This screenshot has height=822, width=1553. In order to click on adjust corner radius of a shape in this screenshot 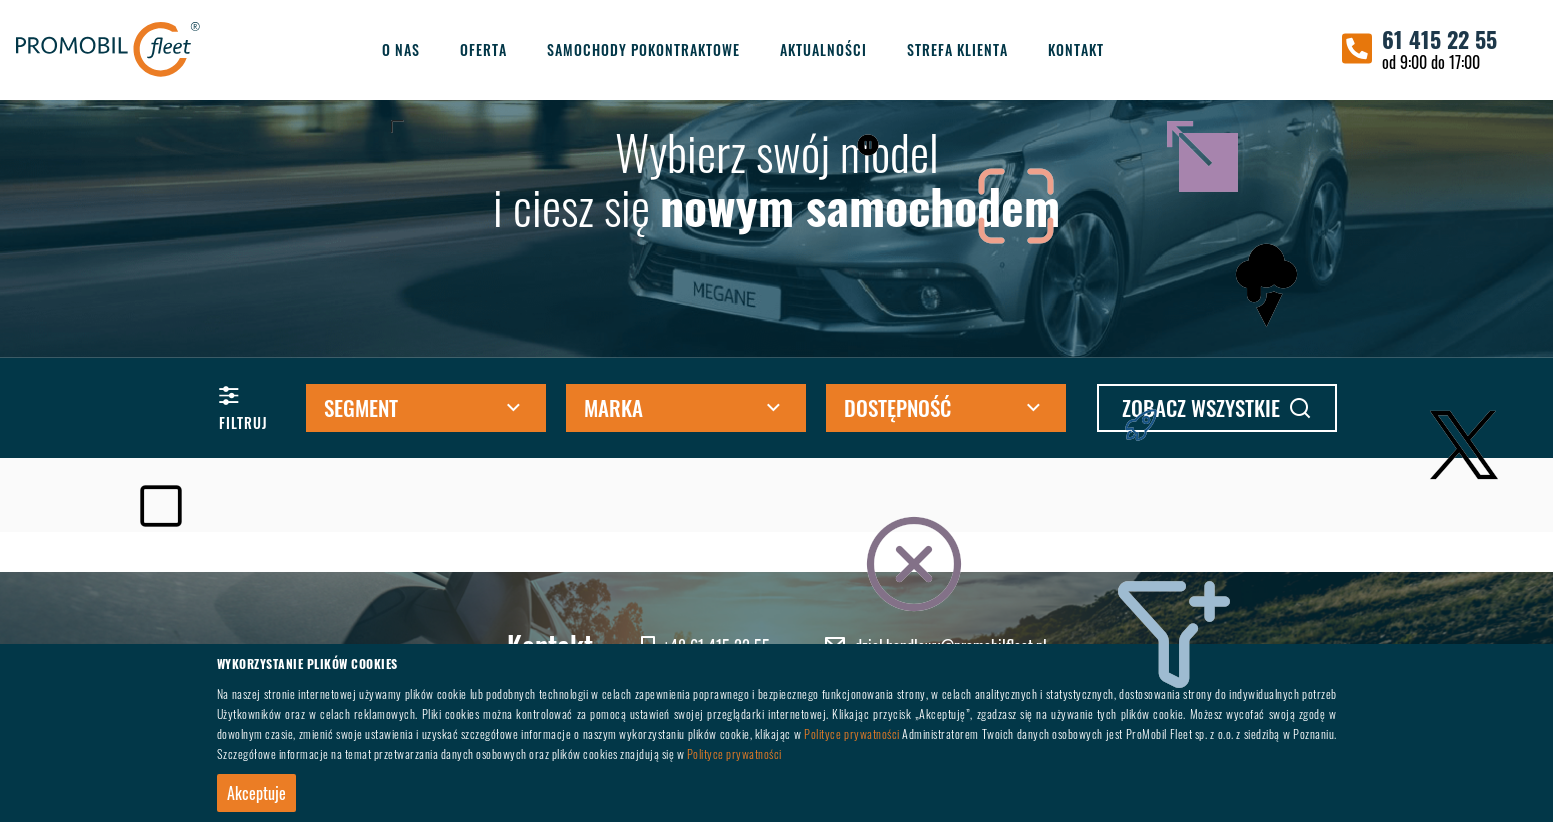, I will do `click(397, 126)`.